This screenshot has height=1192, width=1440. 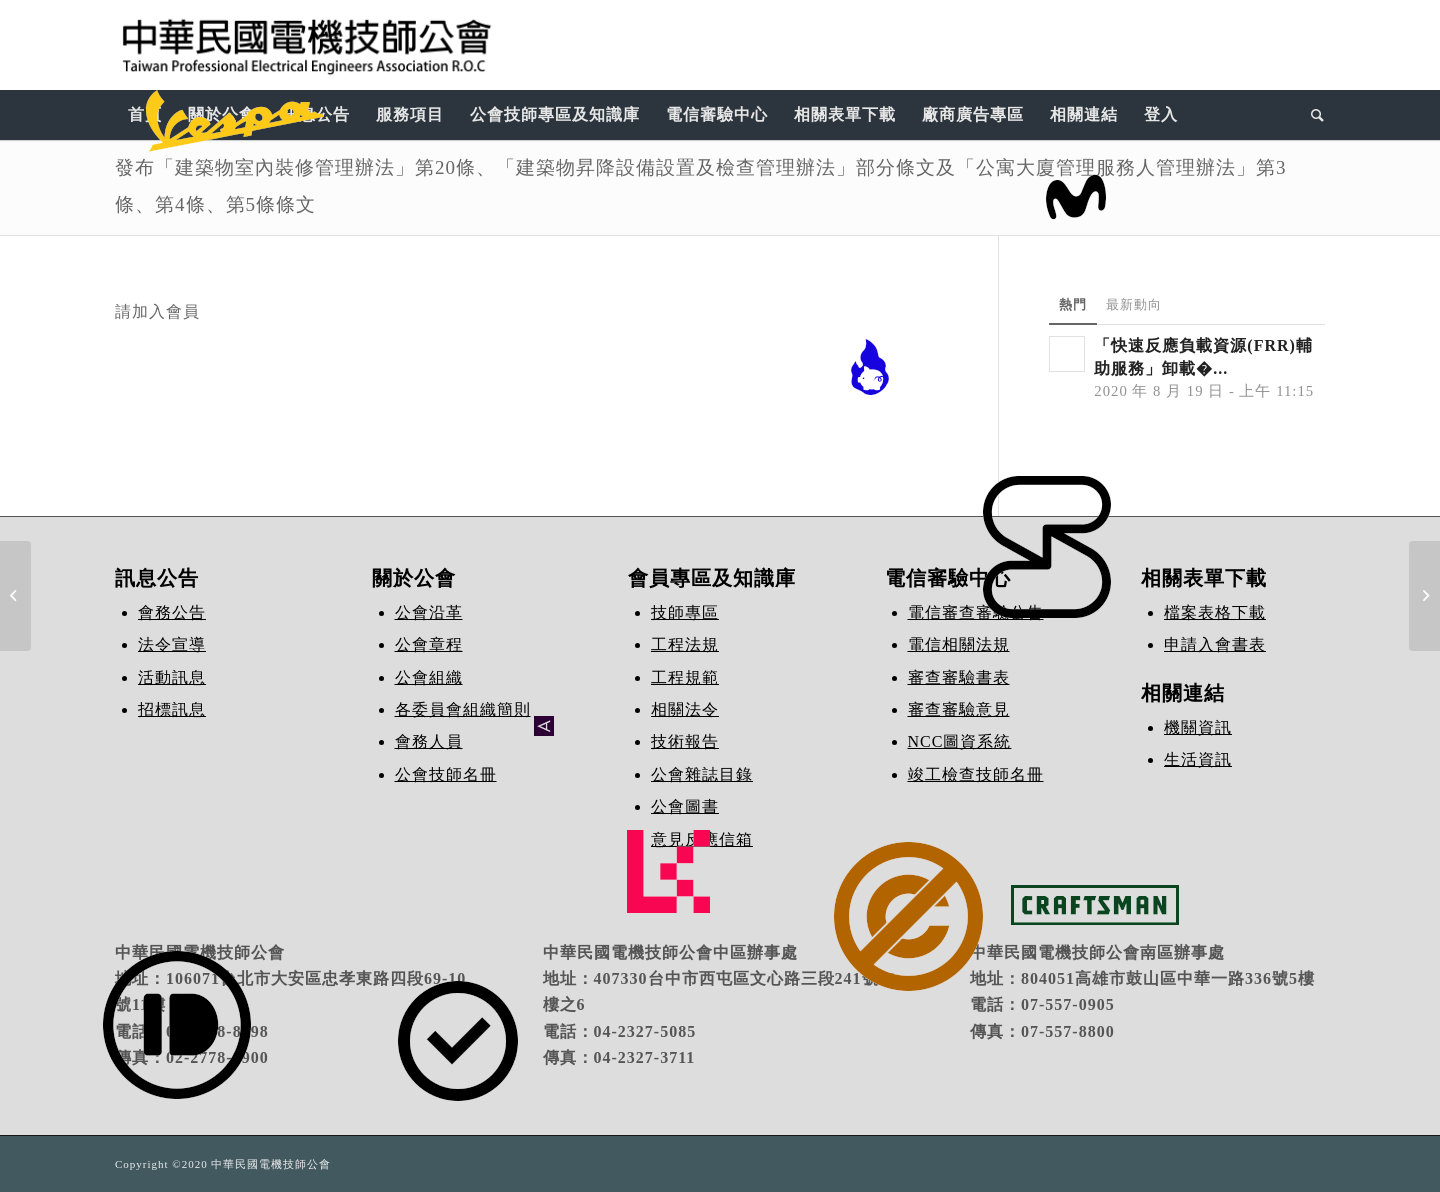 What do you see at coordinates (668, 871) in the screenshot?
I see `livekit logo - real-time audio/video platform branding` at bounding box center [668, 871].